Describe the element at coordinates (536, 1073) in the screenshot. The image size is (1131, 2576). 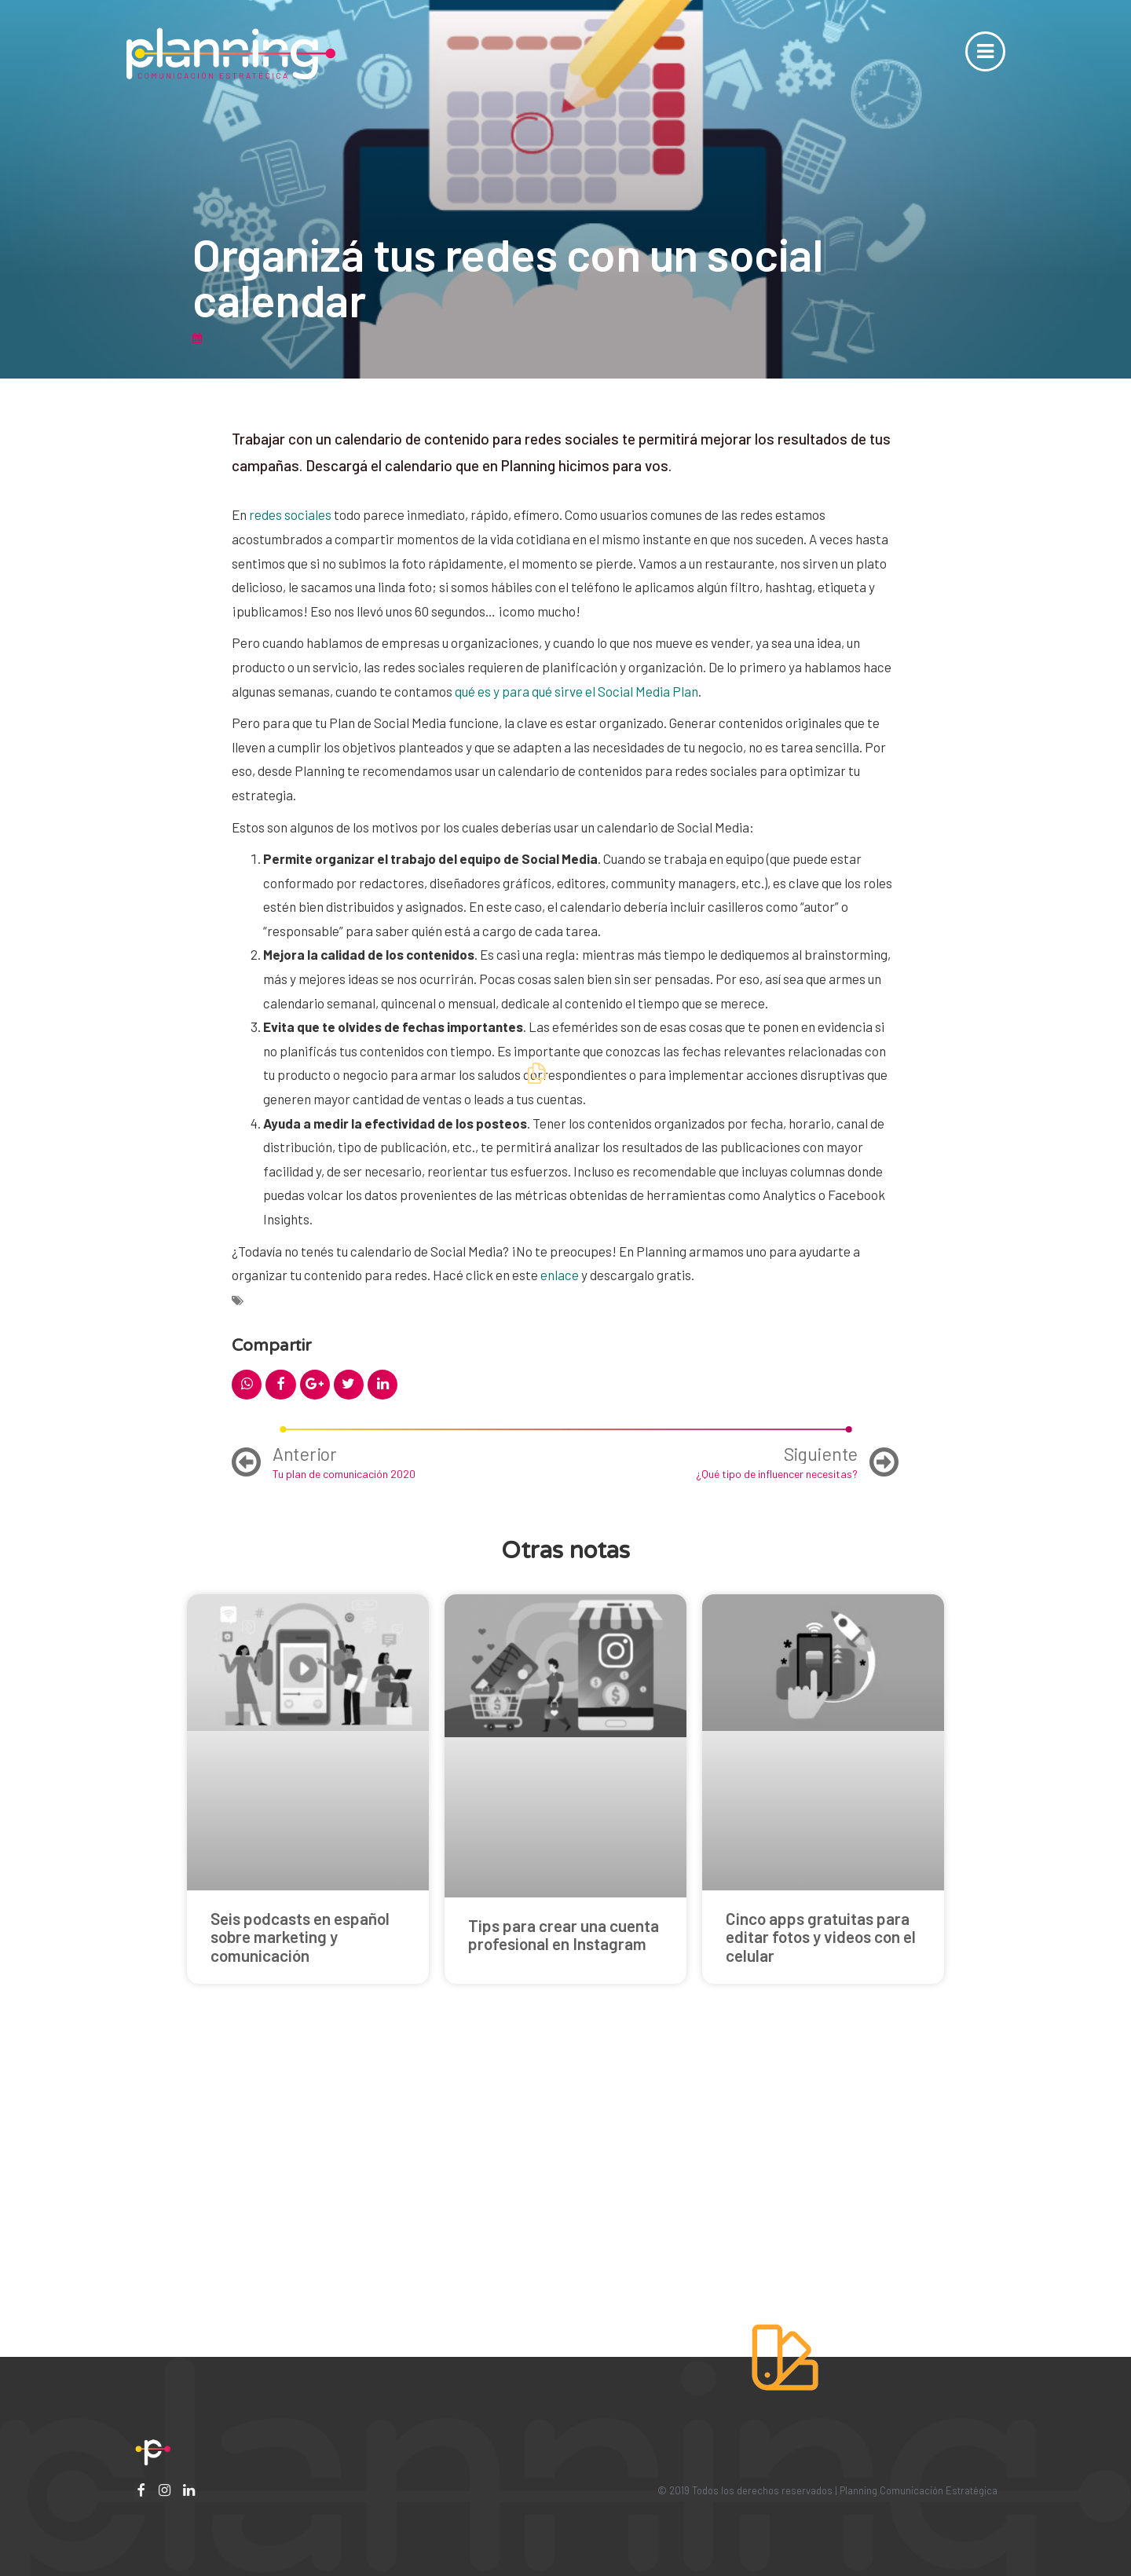
I see `copy to clipboard` at that location.